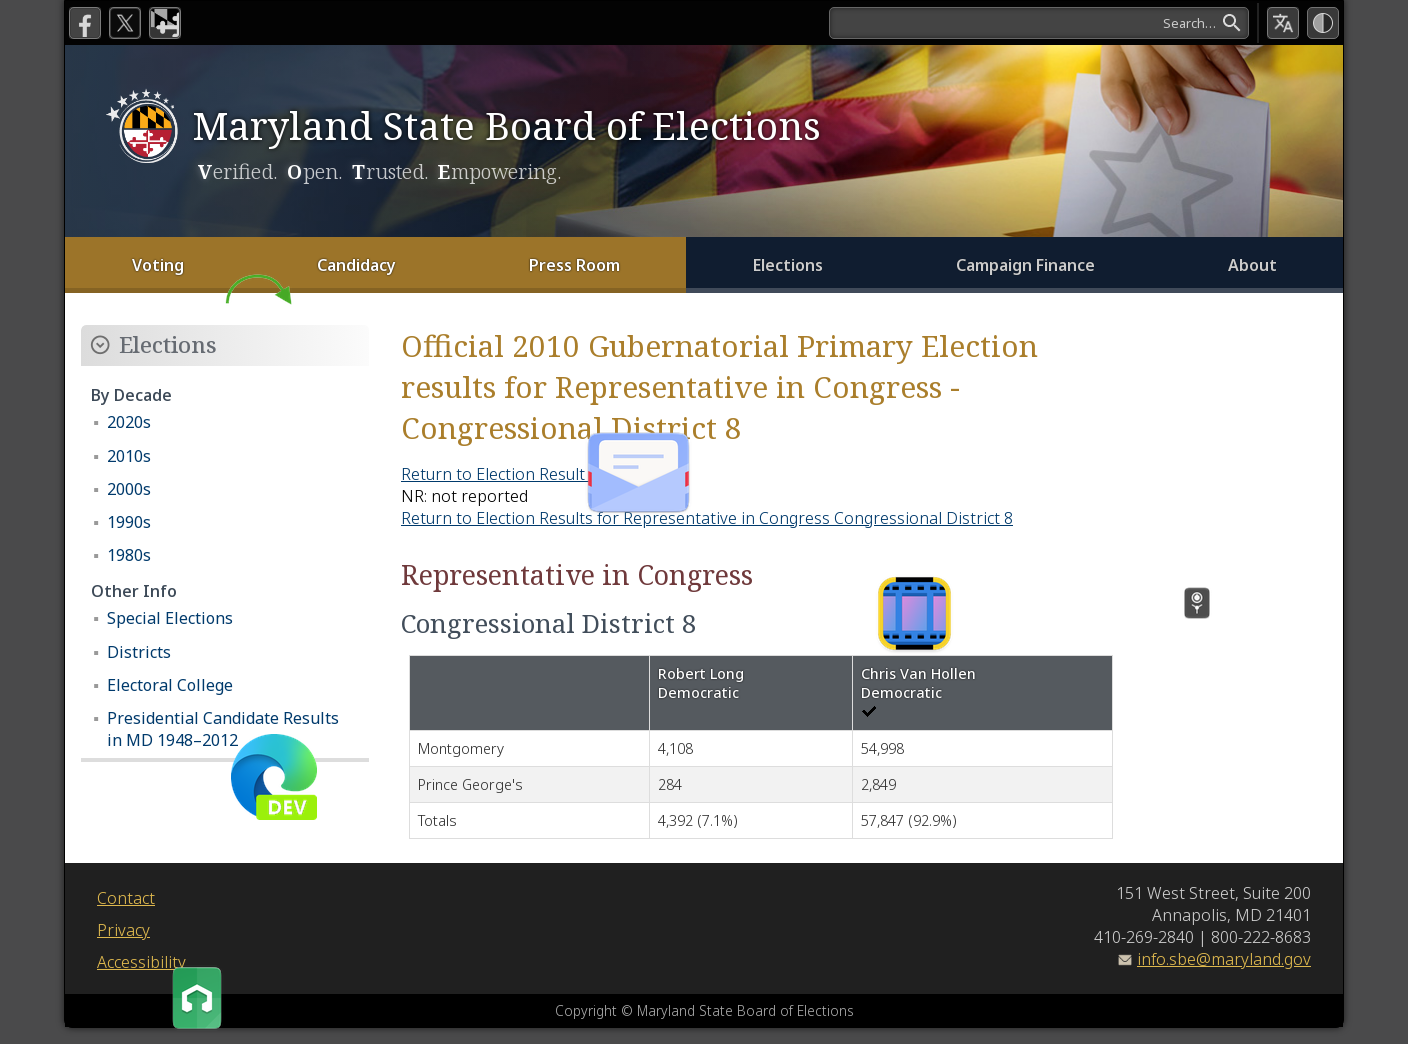 This screenshot has width=1408, height=1044. Describe the element at coordinates (1197, 603) in the screenshot. I see `open déjà dup backup utility` at that location.